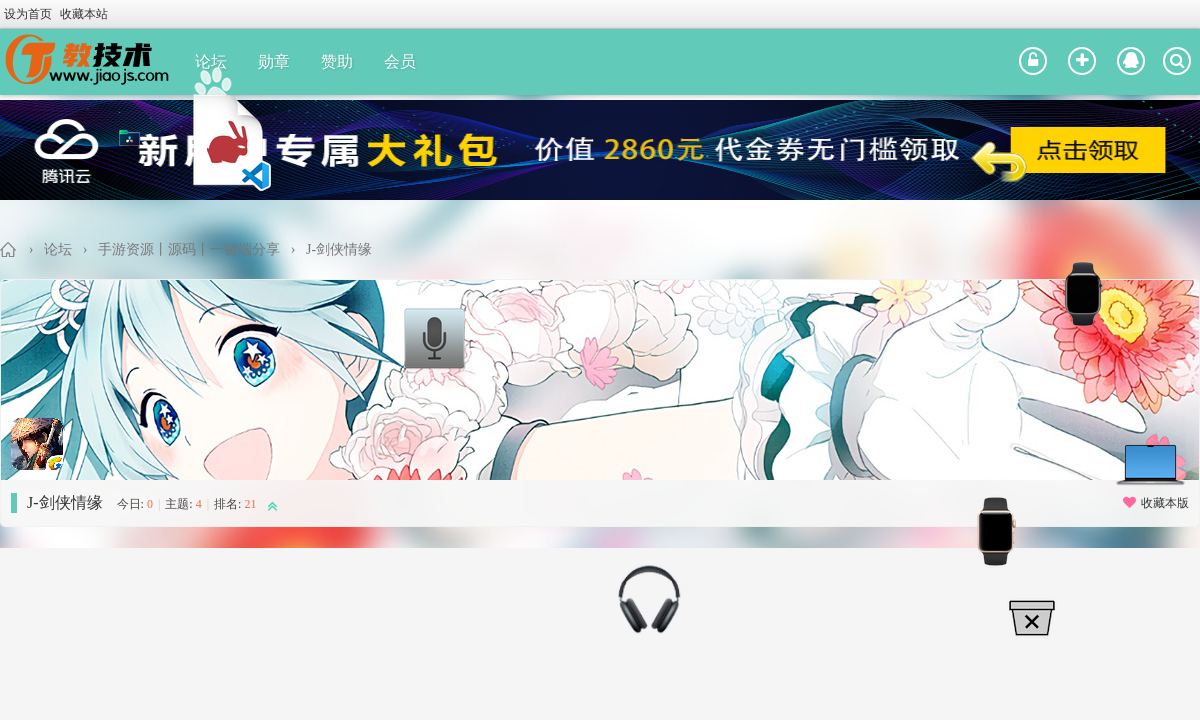 The width and height of the screenshot is (1200, 720). What do you see at coordinates (1150, 459) in the screenshot?
I see `represents this macbook pro device in system settings` at bounding box center [1150, 459].